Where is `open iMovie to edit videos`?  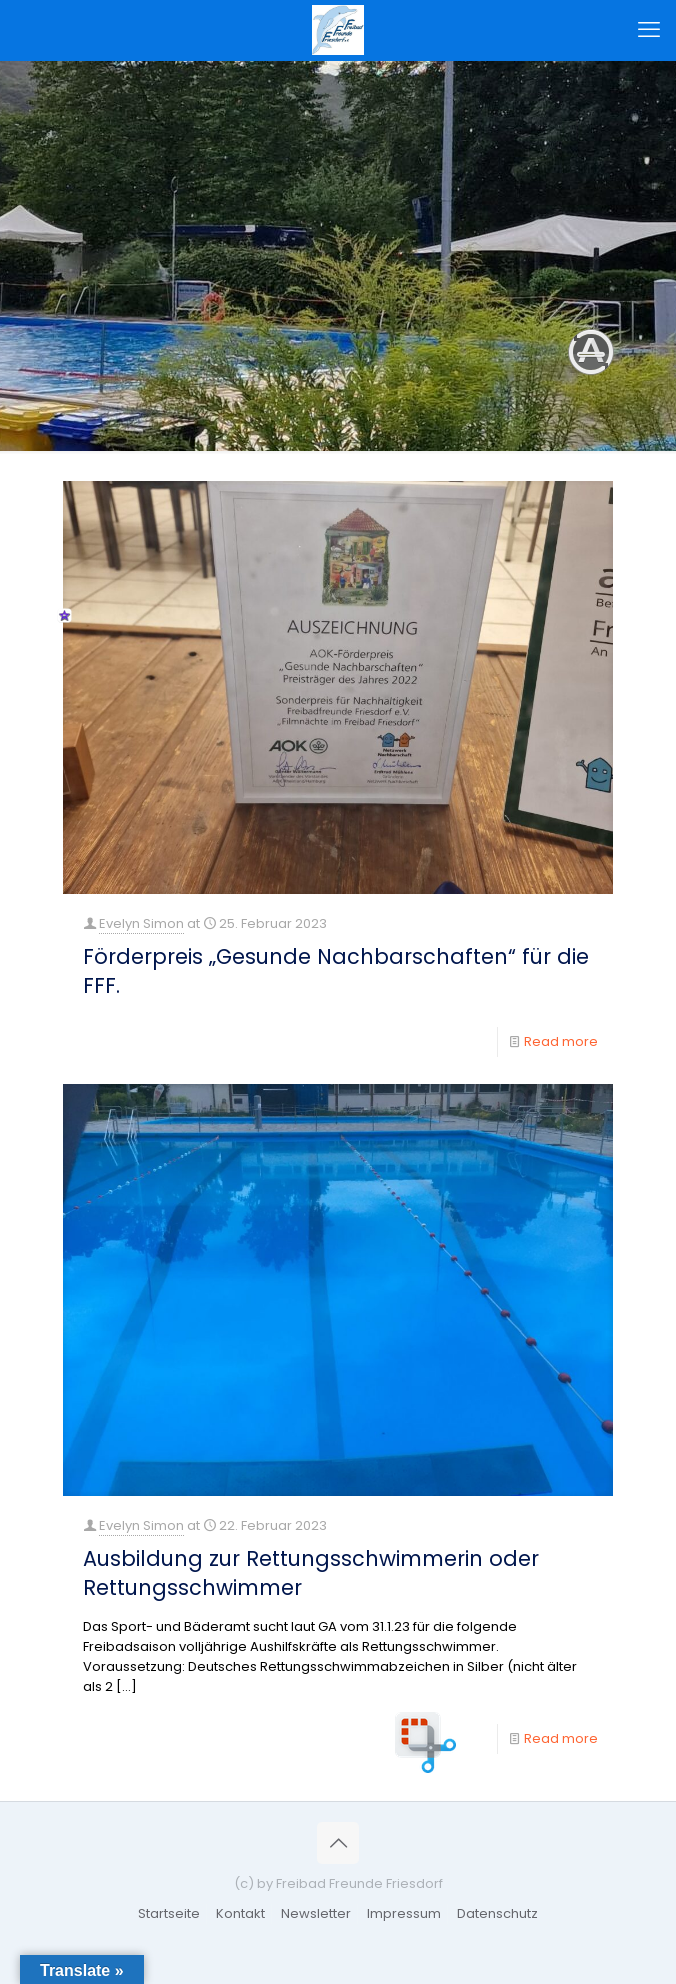
open iMovie to edit videos is located at coordinates (64, 615).